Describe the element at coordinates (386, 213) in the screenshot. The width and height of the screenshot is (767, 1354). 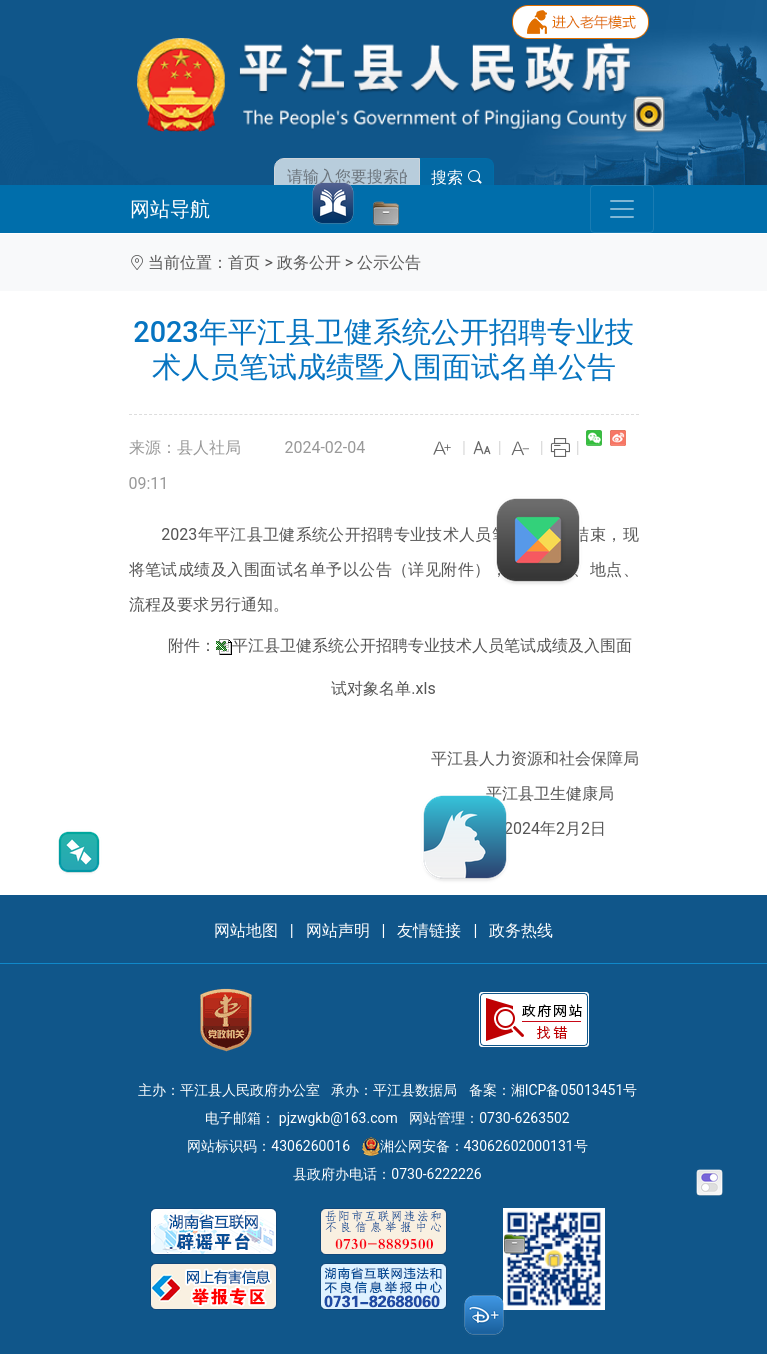
I see `open the file manager application` at that location.